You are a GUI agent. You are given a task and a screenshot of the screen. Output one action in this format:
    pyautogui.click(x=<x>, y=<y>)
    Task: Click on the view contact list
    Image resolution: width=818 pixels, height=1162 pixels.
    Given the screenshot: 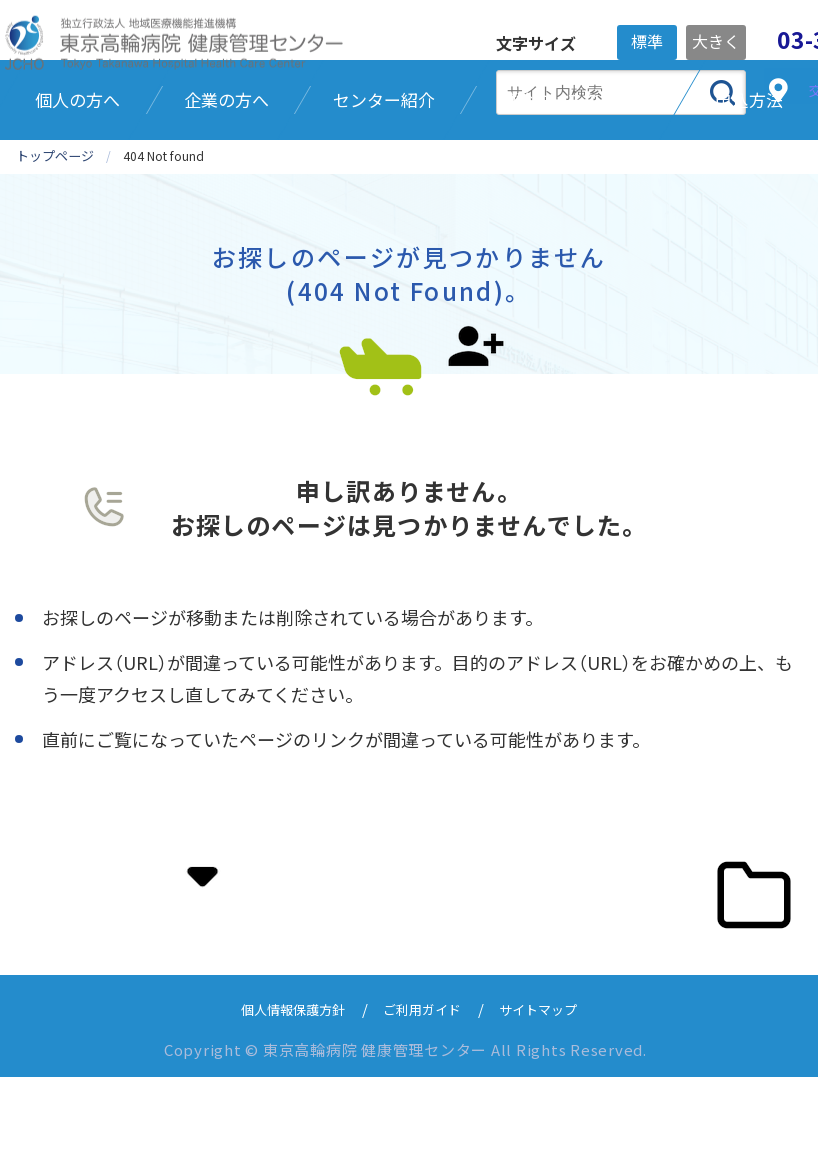 What is the action you would take?
    pyautogui.click(x=105, y=506)
    